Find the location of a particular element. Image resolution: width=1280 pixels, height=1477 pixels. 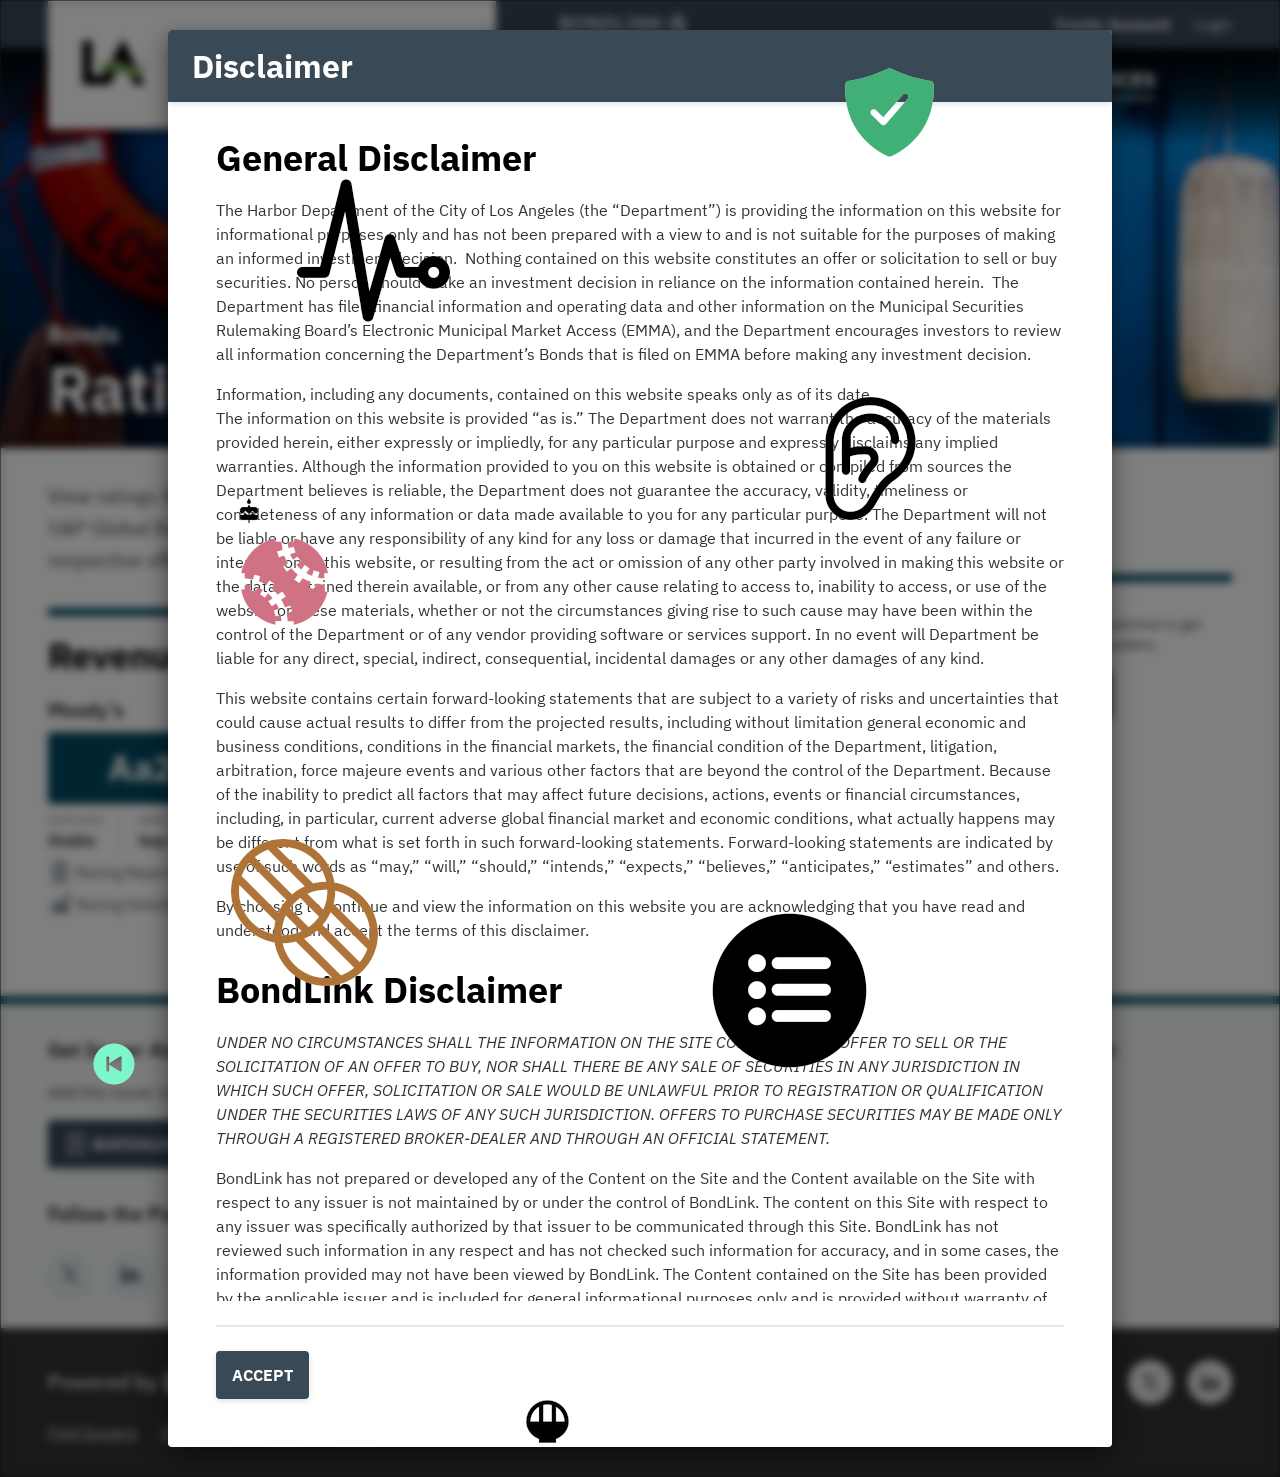

view list or menu options is located at coordinates (789, 990).